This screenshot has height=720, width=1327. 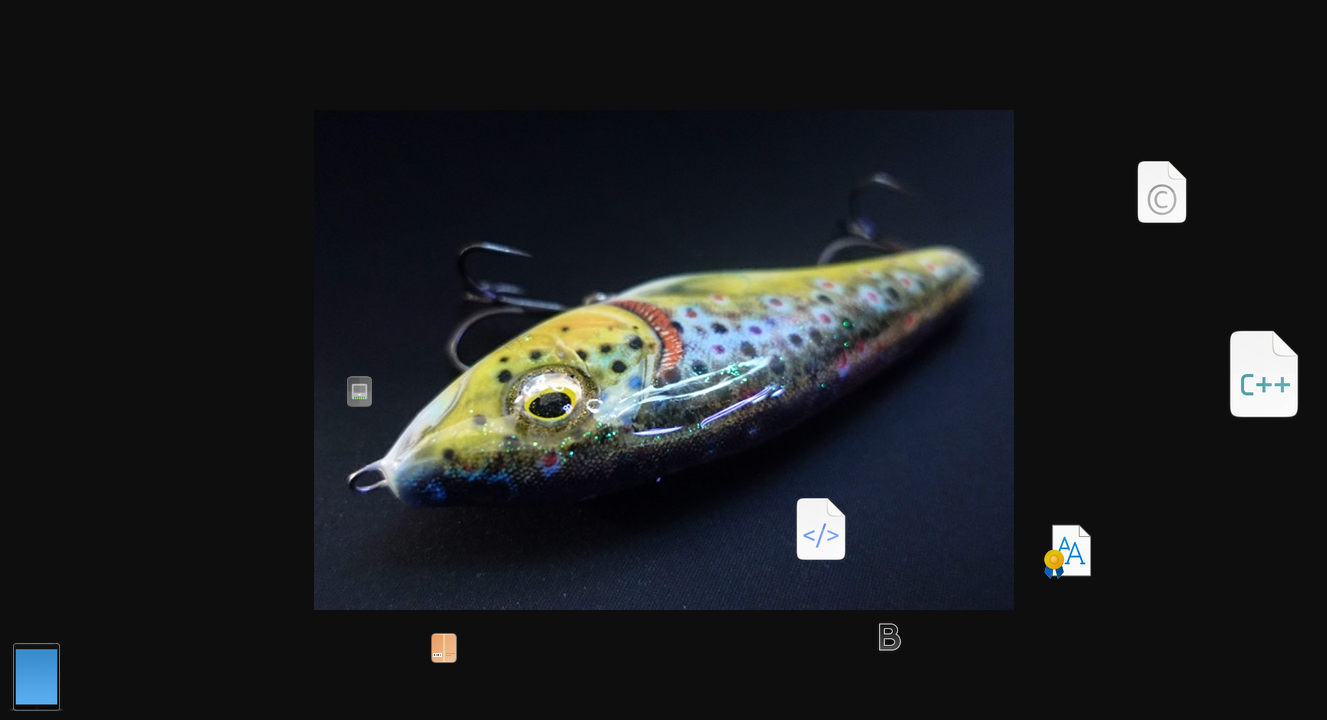 What do you see at coordinates (890, 637) in the screenshot?
I see `apply bold formatting to selected text` at bounding box center [890, 637].